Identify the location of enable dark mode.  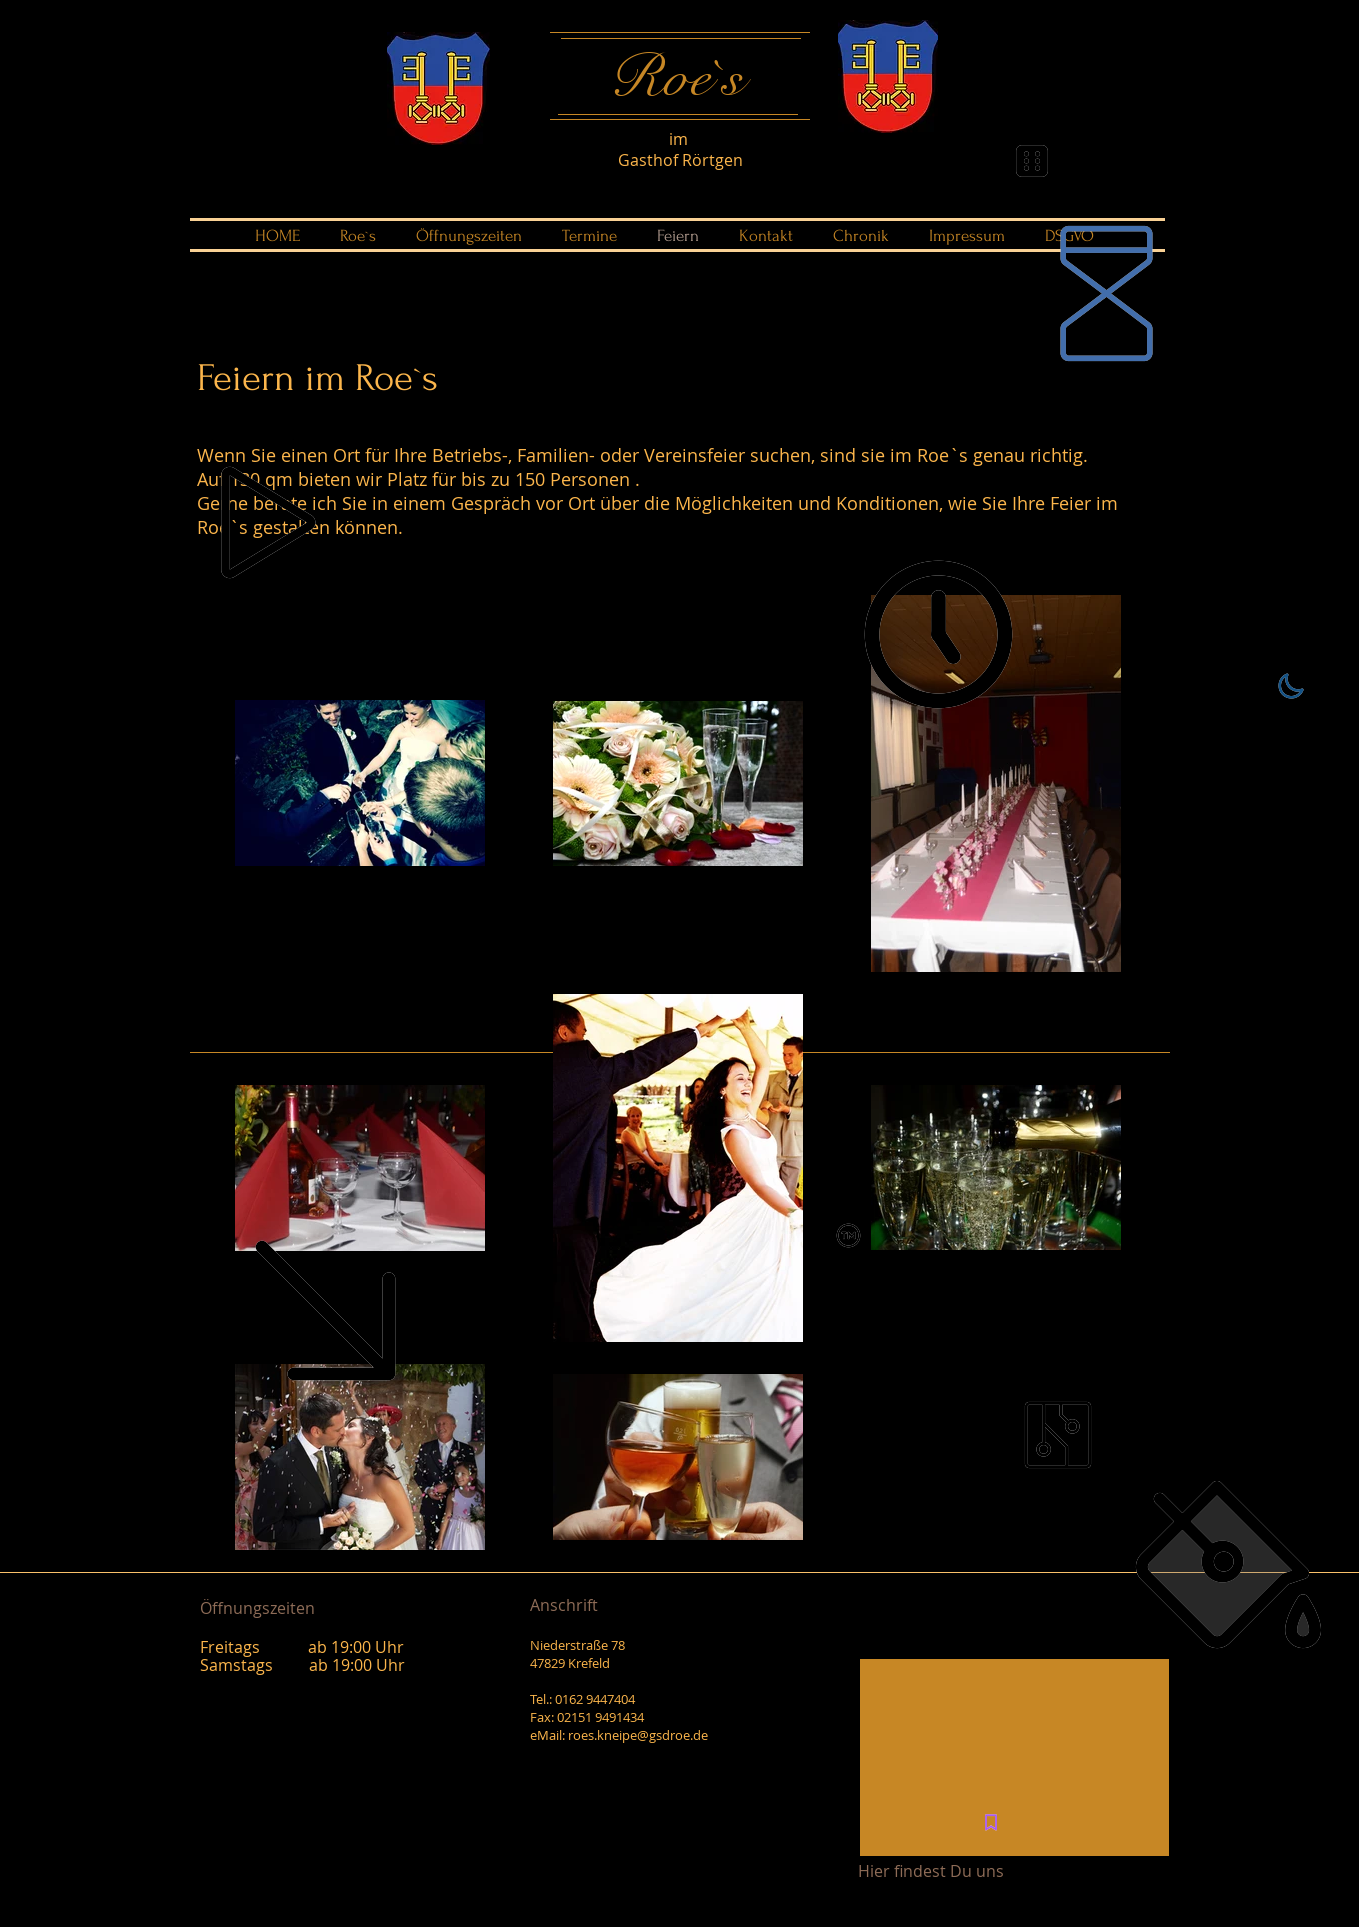
(1291, 686).